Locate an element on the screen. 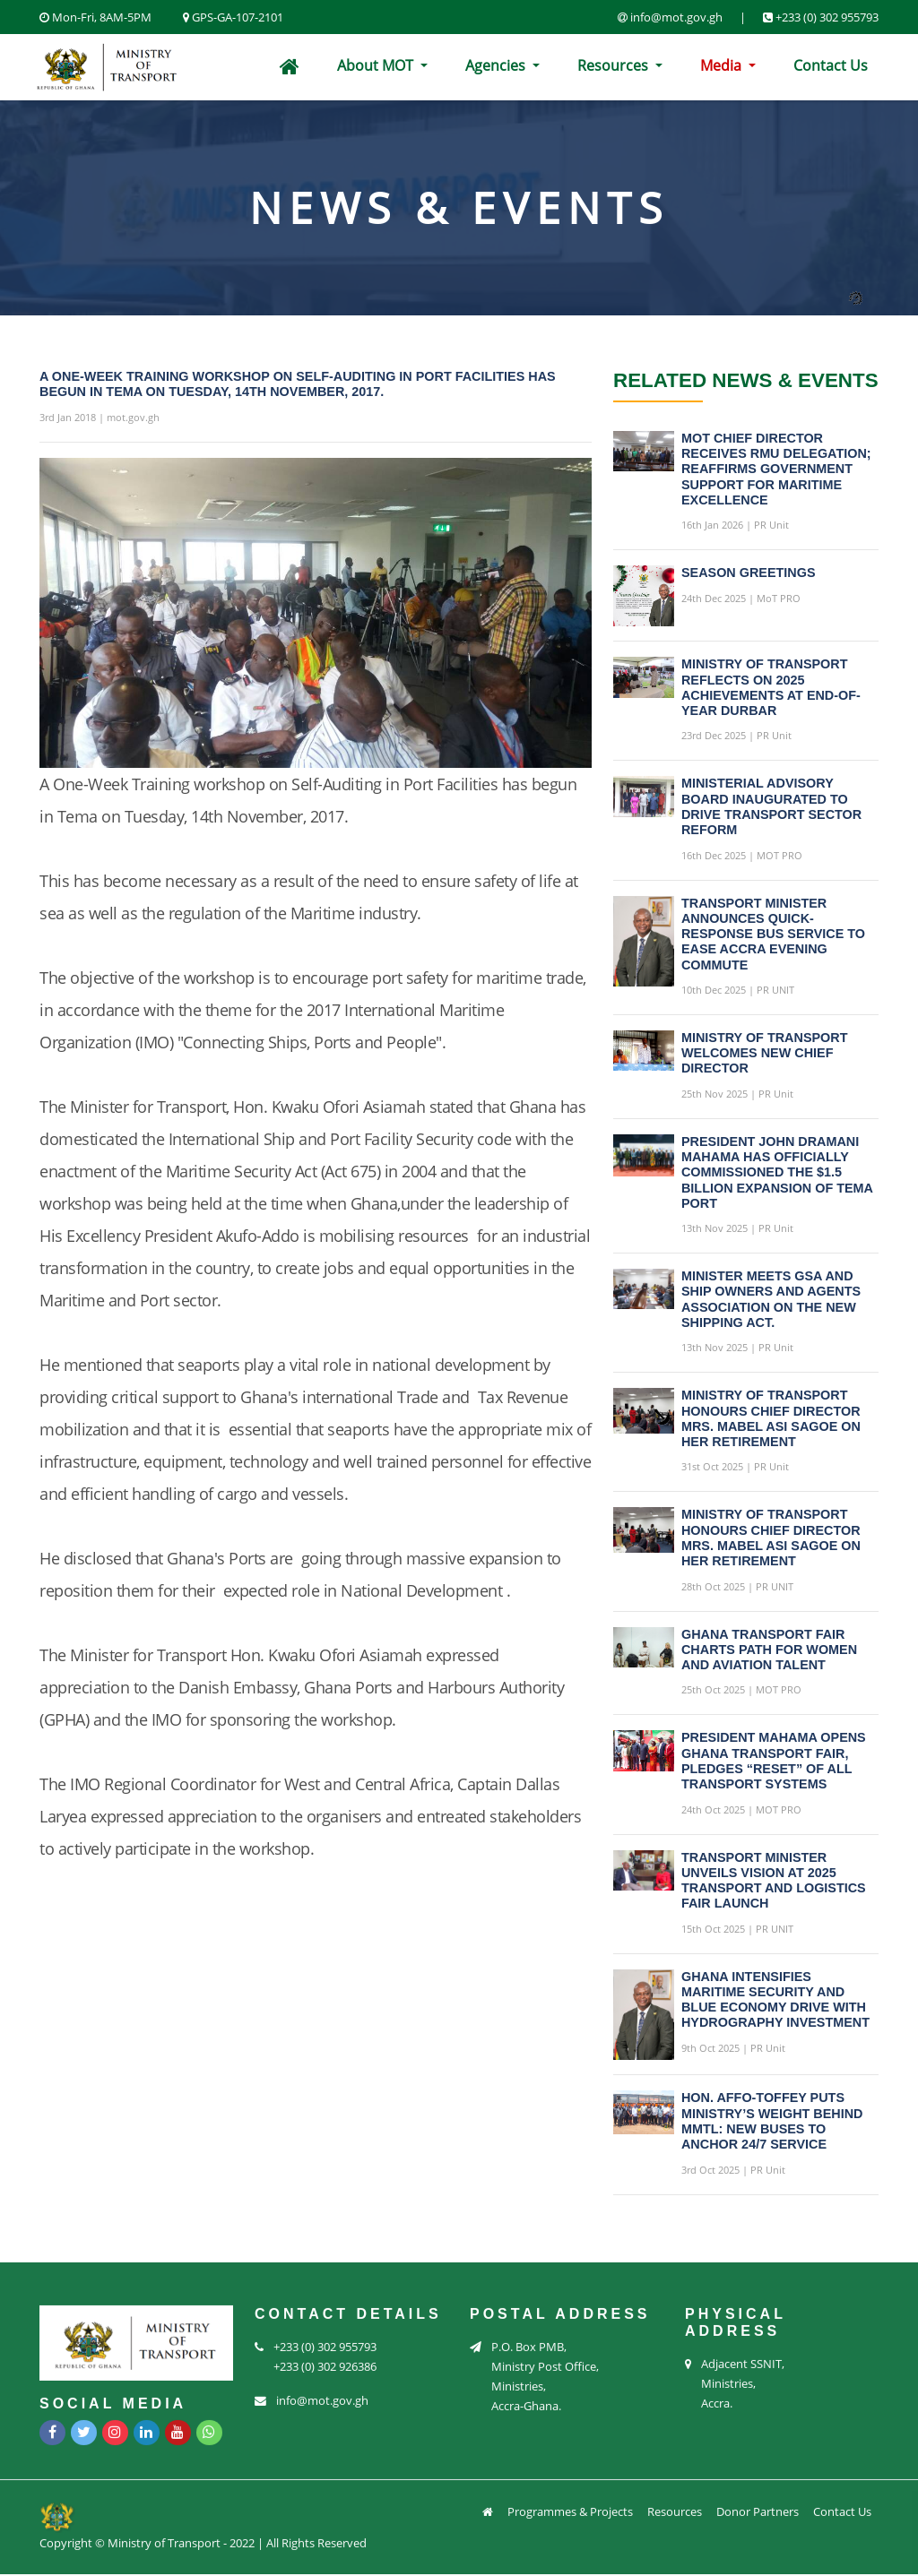  select crescent blade weapon in game inventory is located at coordinates (662, 1417).